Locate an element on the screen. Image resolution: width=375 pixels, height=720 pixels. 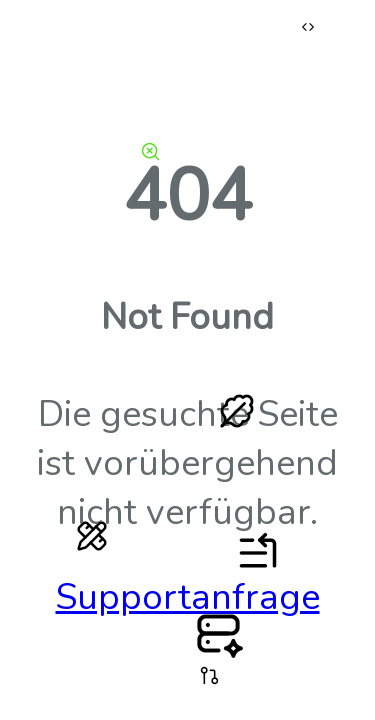
view vegetarian or plant-based options is located at coordinates (237, 411).